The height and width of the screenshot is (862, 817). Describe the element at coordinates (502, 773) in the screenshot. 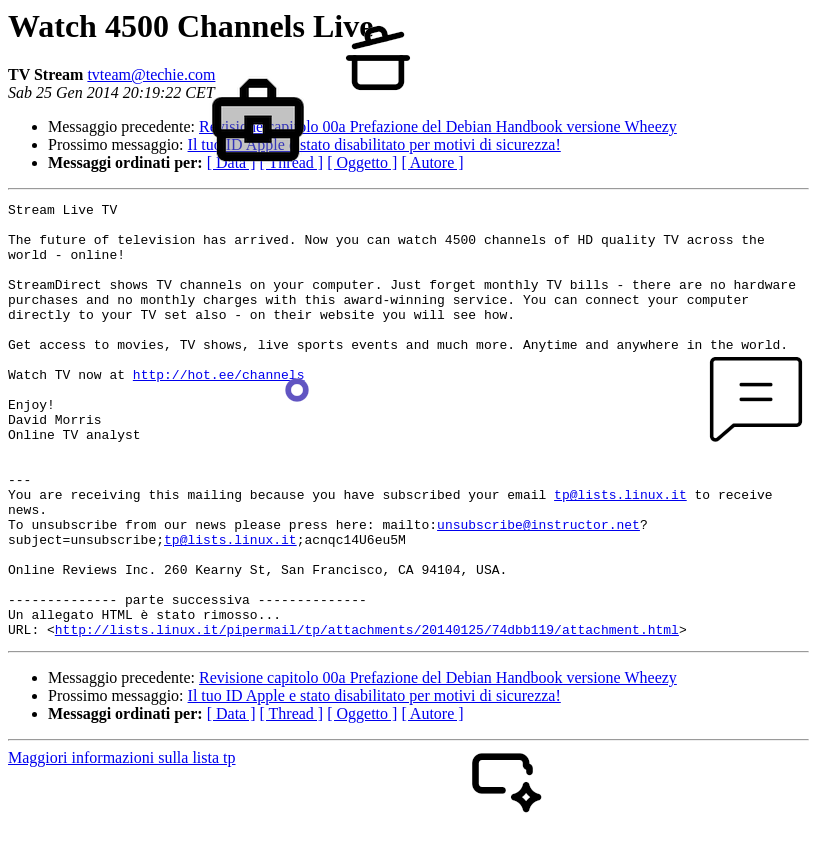

I see `battery charging with quick charge or boost mode` at that location.